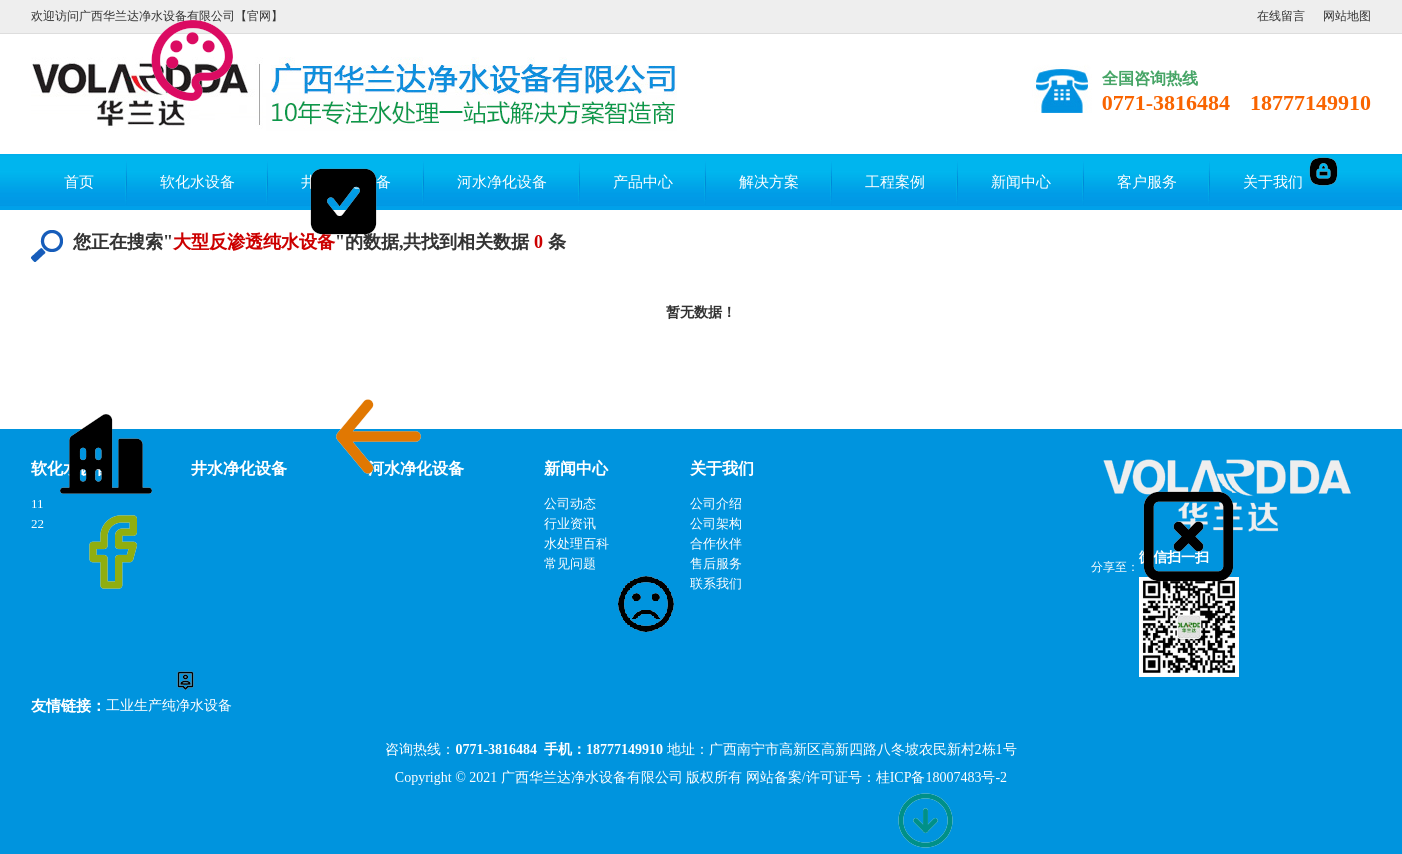  Describe the element at coordinates (192, 60) in the screenshot. I see `customize theme or color settings` at that location.